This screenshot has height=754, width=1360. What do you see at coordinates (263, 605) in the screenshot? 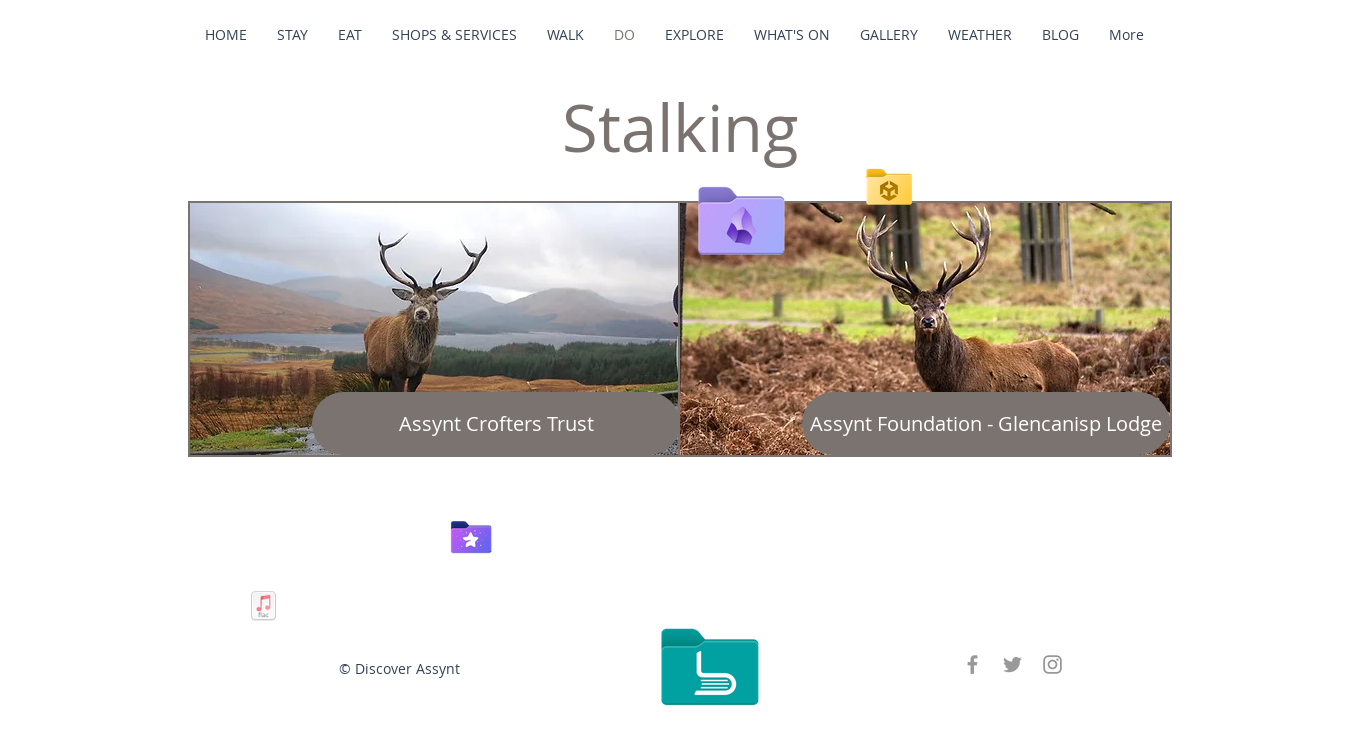
I see `a flac audio file` at bounding box center [263, 605].